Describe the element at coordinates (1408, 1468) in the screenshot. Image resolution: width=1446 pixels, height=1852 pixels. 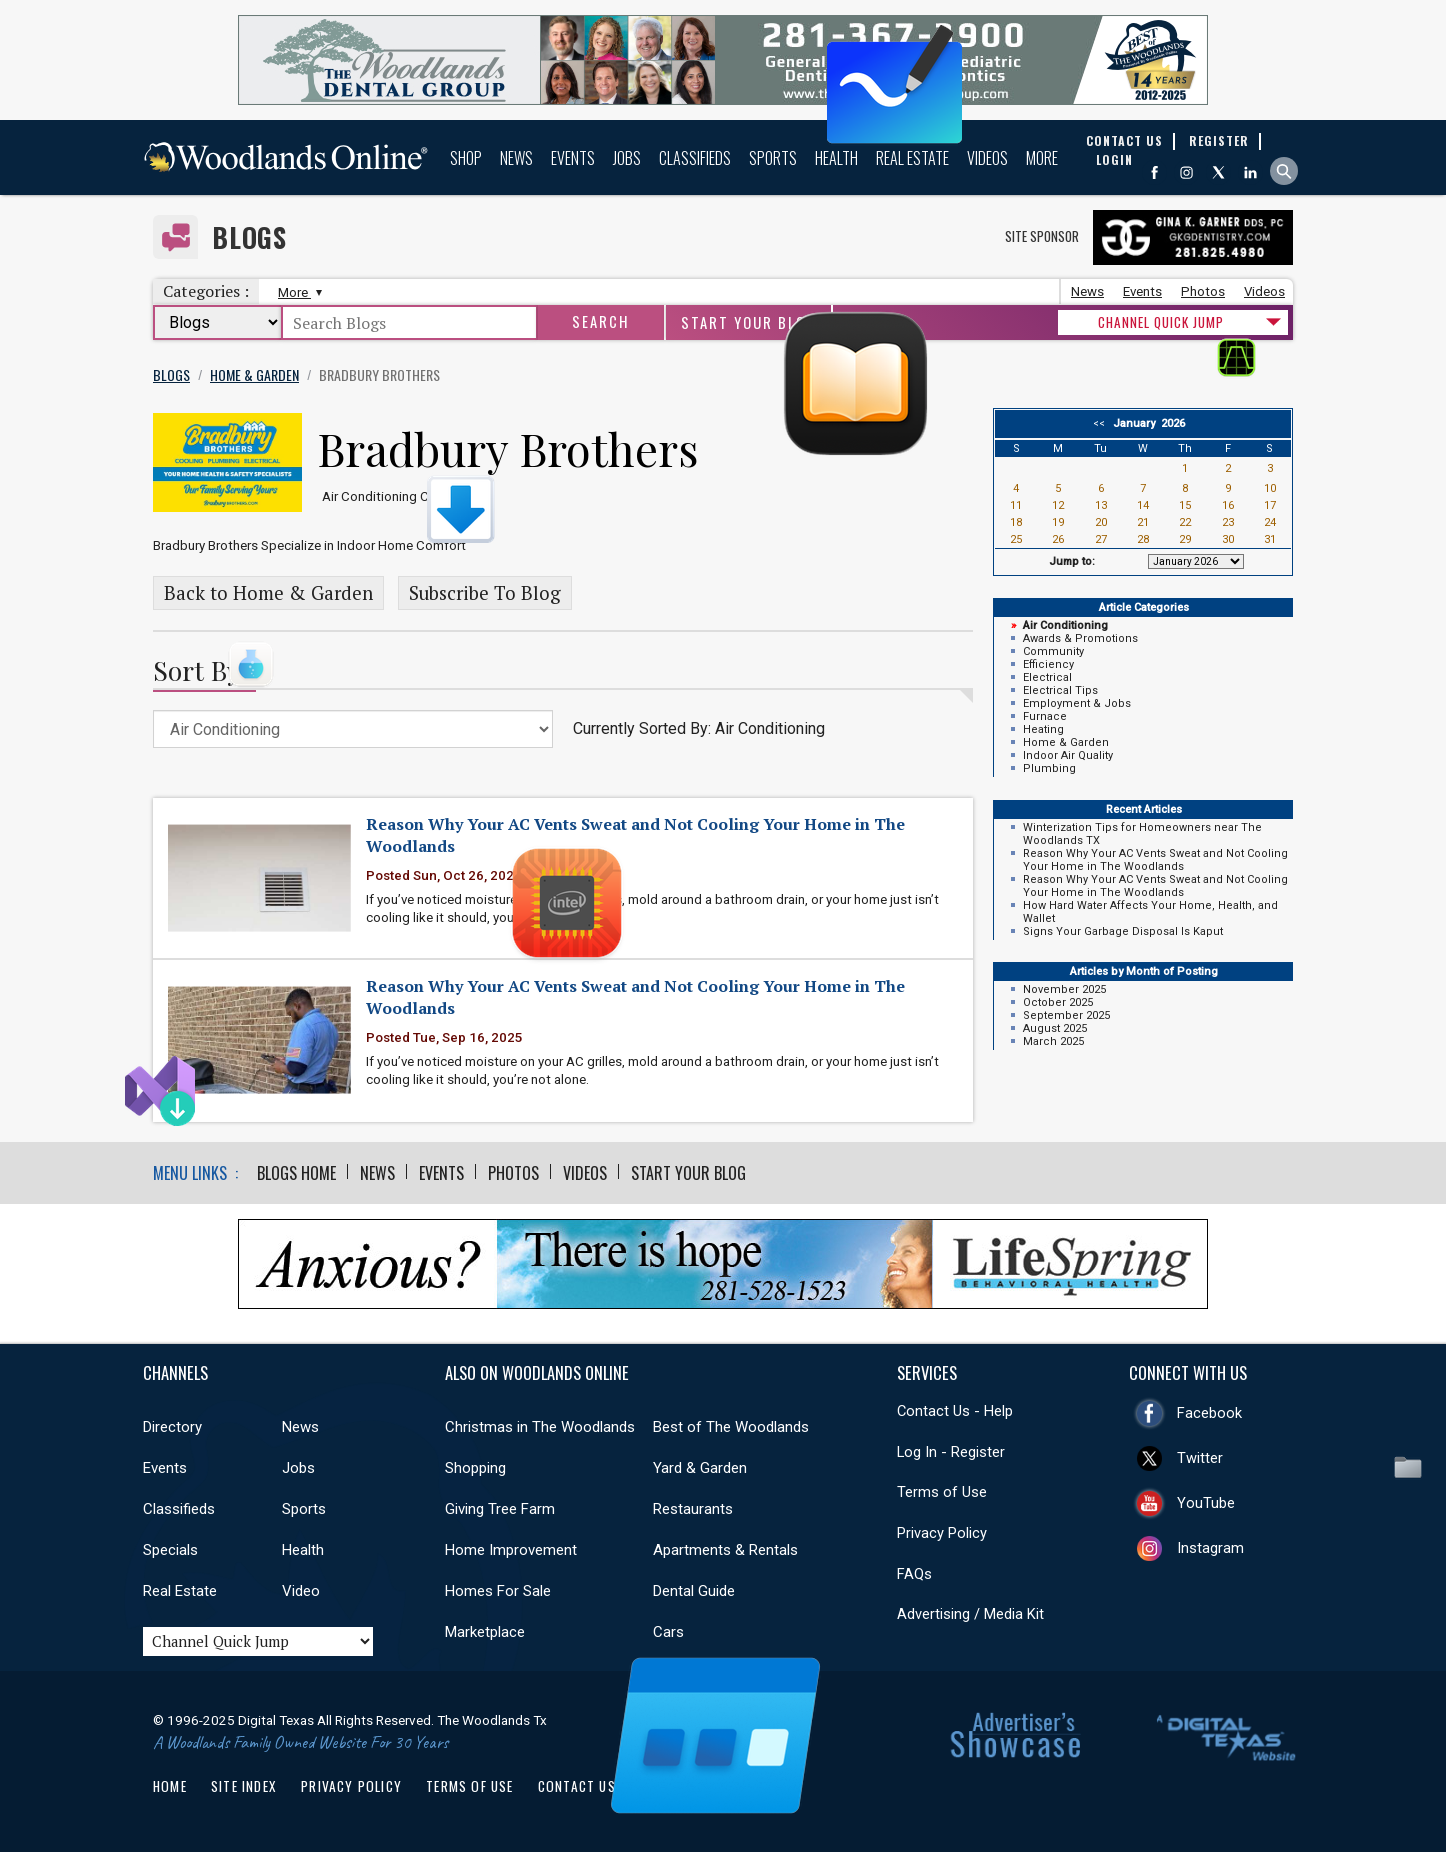
I see `open a folder to view its contents` at that location.